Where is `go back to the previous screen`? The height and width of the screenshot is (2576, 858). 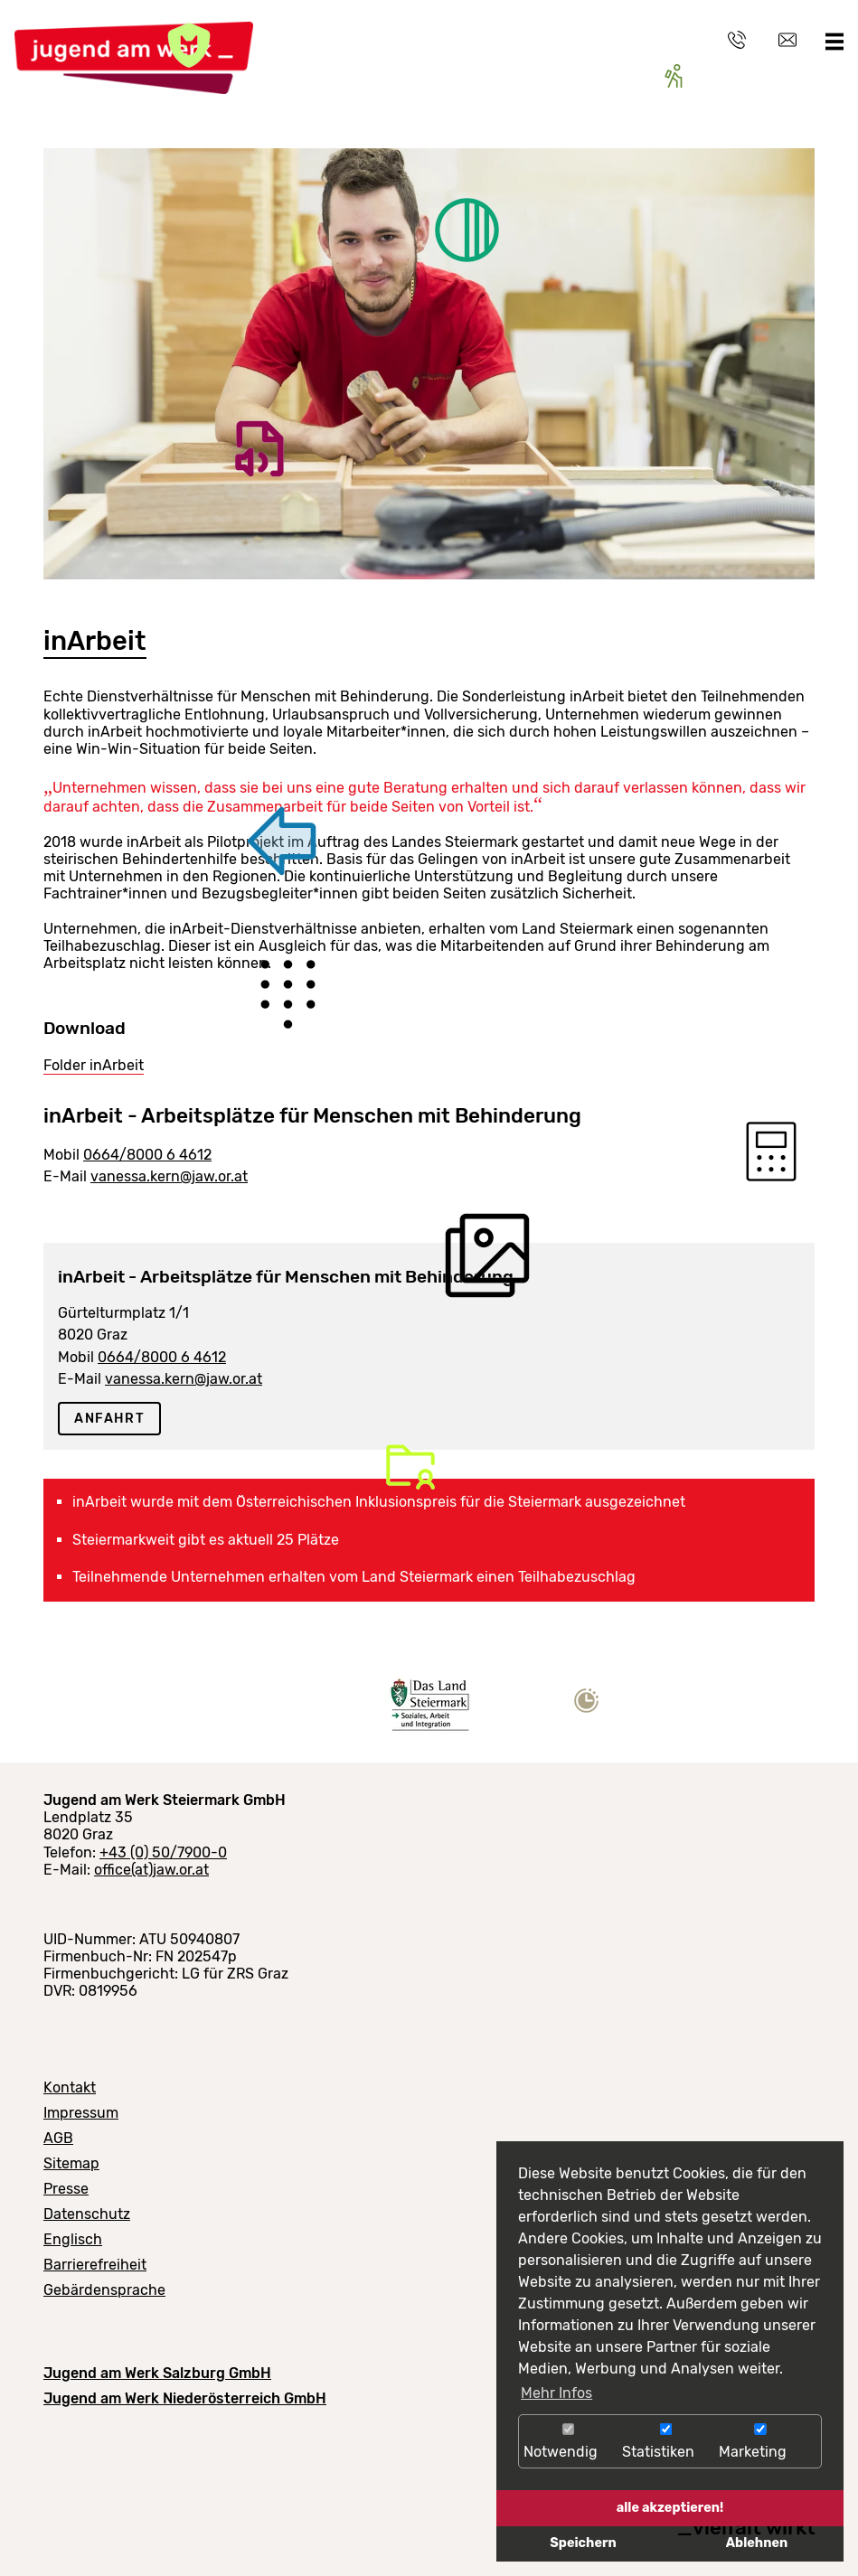
go back to the previous screen is located at coordinates (284, 841).